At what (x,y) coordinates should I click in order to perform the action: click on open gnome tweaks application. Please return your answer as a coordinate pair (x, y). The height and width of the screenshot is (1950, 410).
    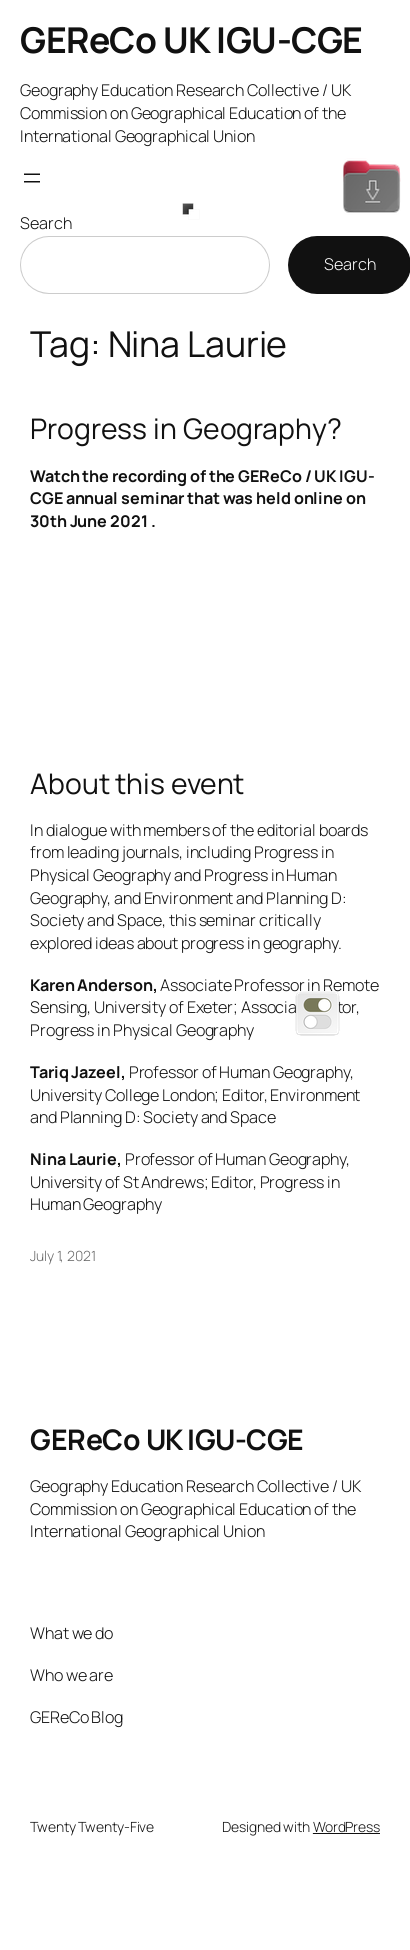
    Looking at the image, I should click on (317, 1013).